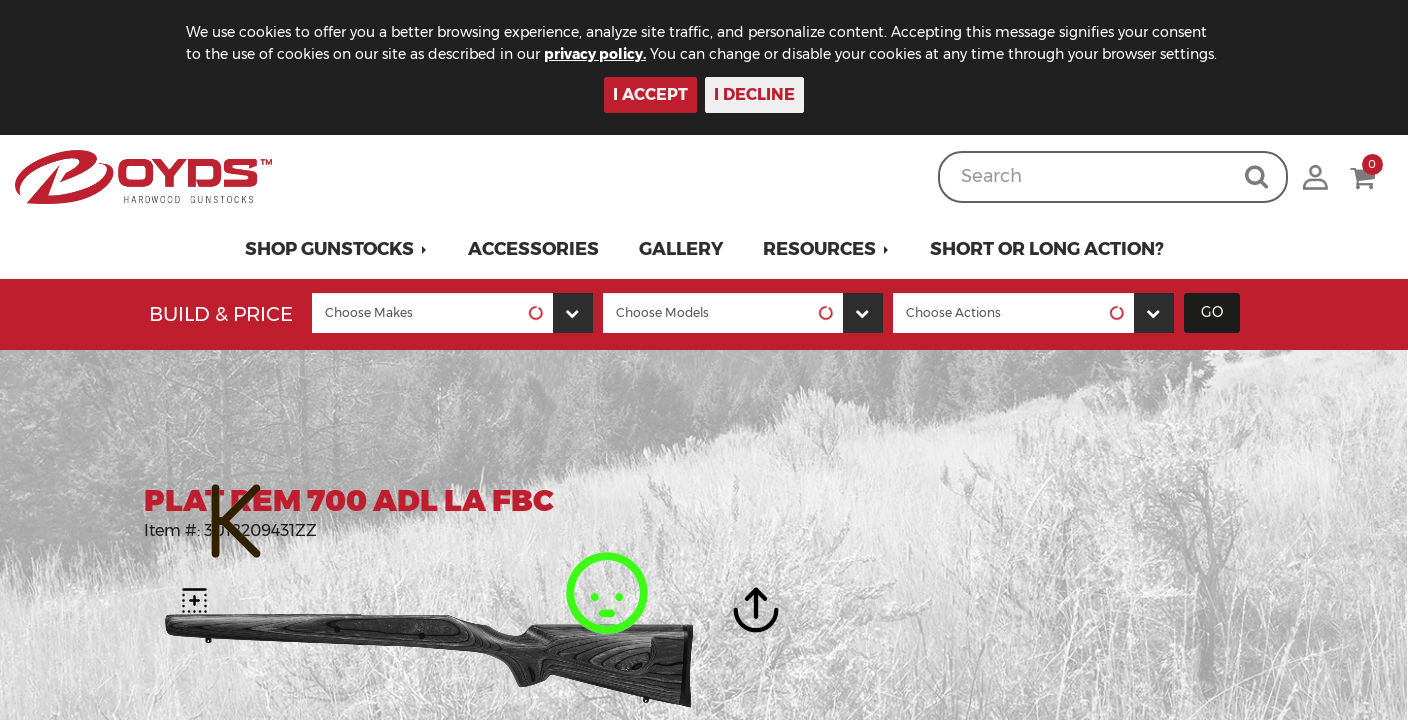  Describe the element at coordinates (194, 600) in the screenshot. I see `add a top border to selected element` at that location.